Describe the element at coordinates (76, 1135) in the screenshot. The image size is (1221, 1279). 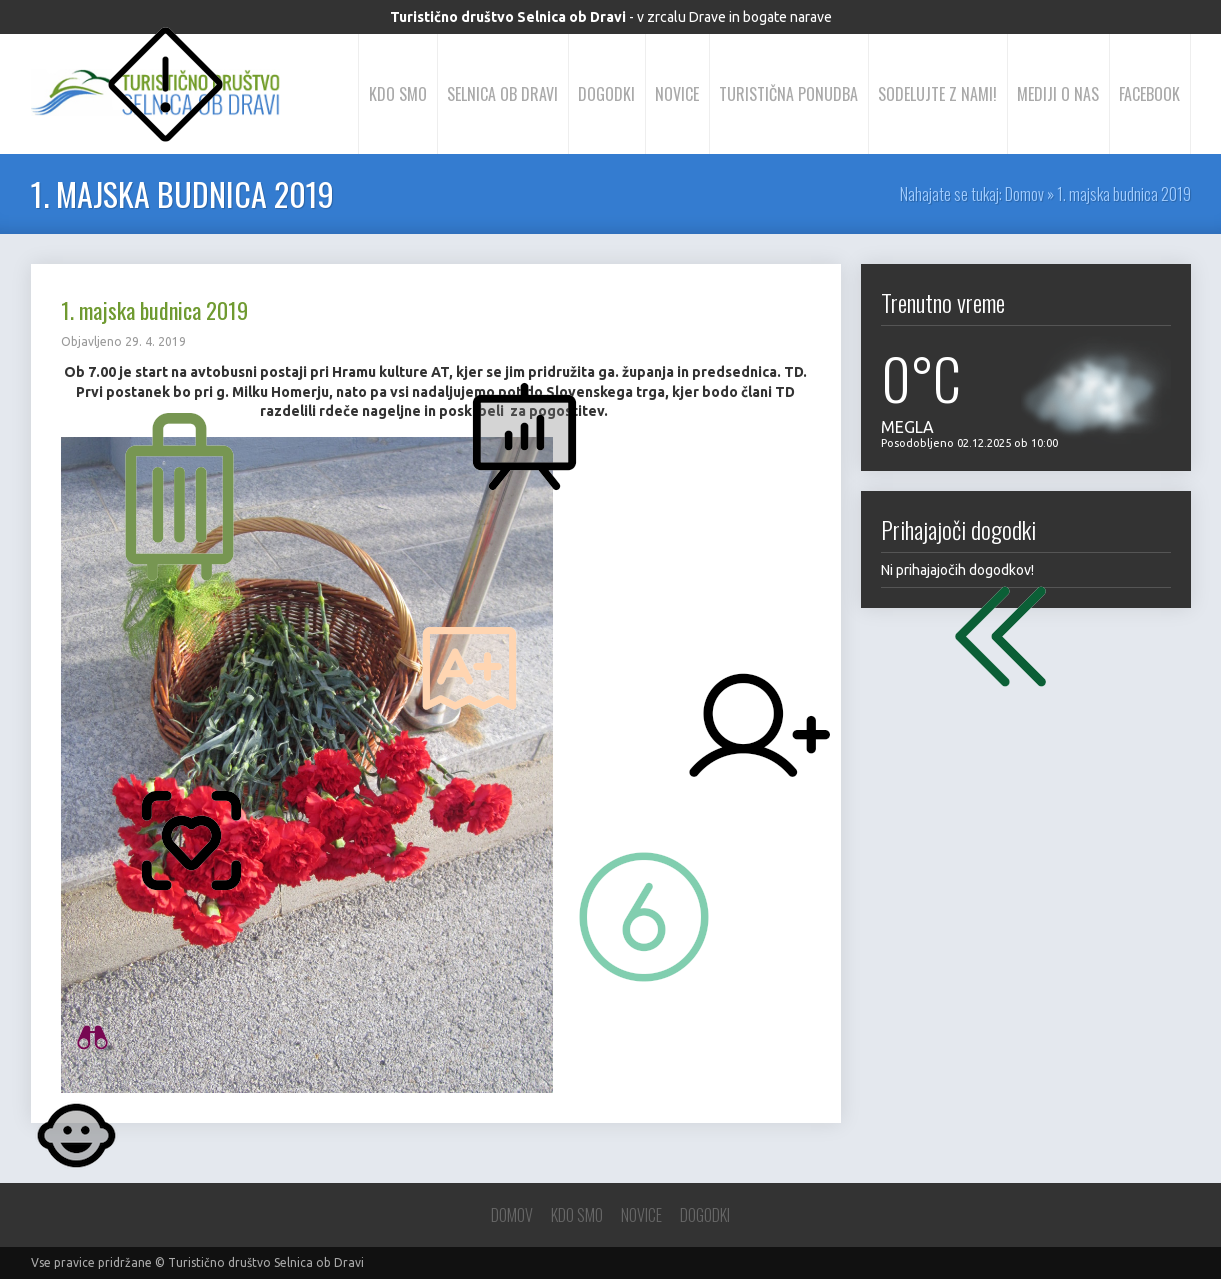
I see `access child-friendly or kids mode settings` at that location.